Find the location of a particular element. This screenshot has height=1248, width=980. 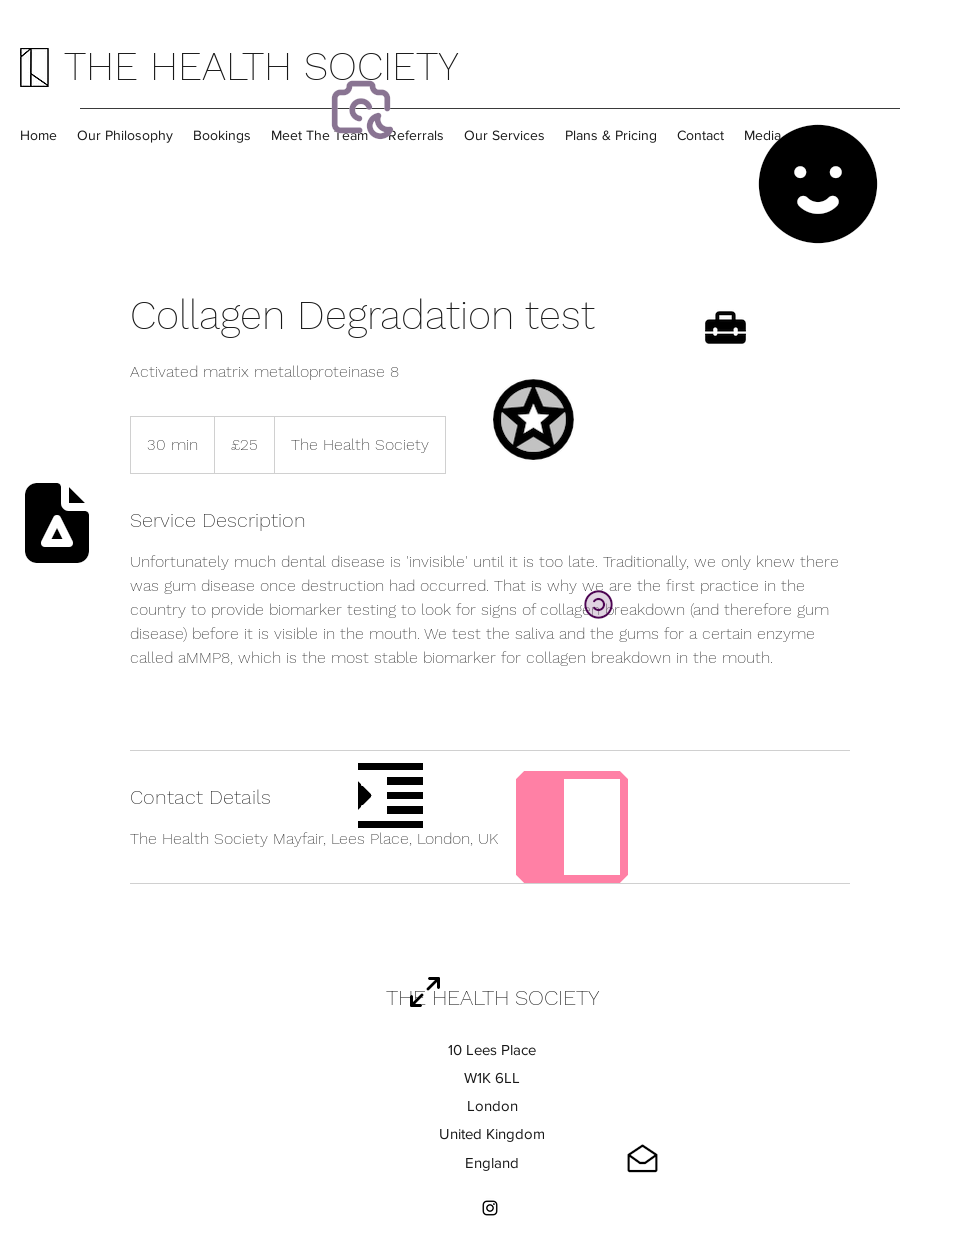

access home repair services is located at coordinates (725, 327).